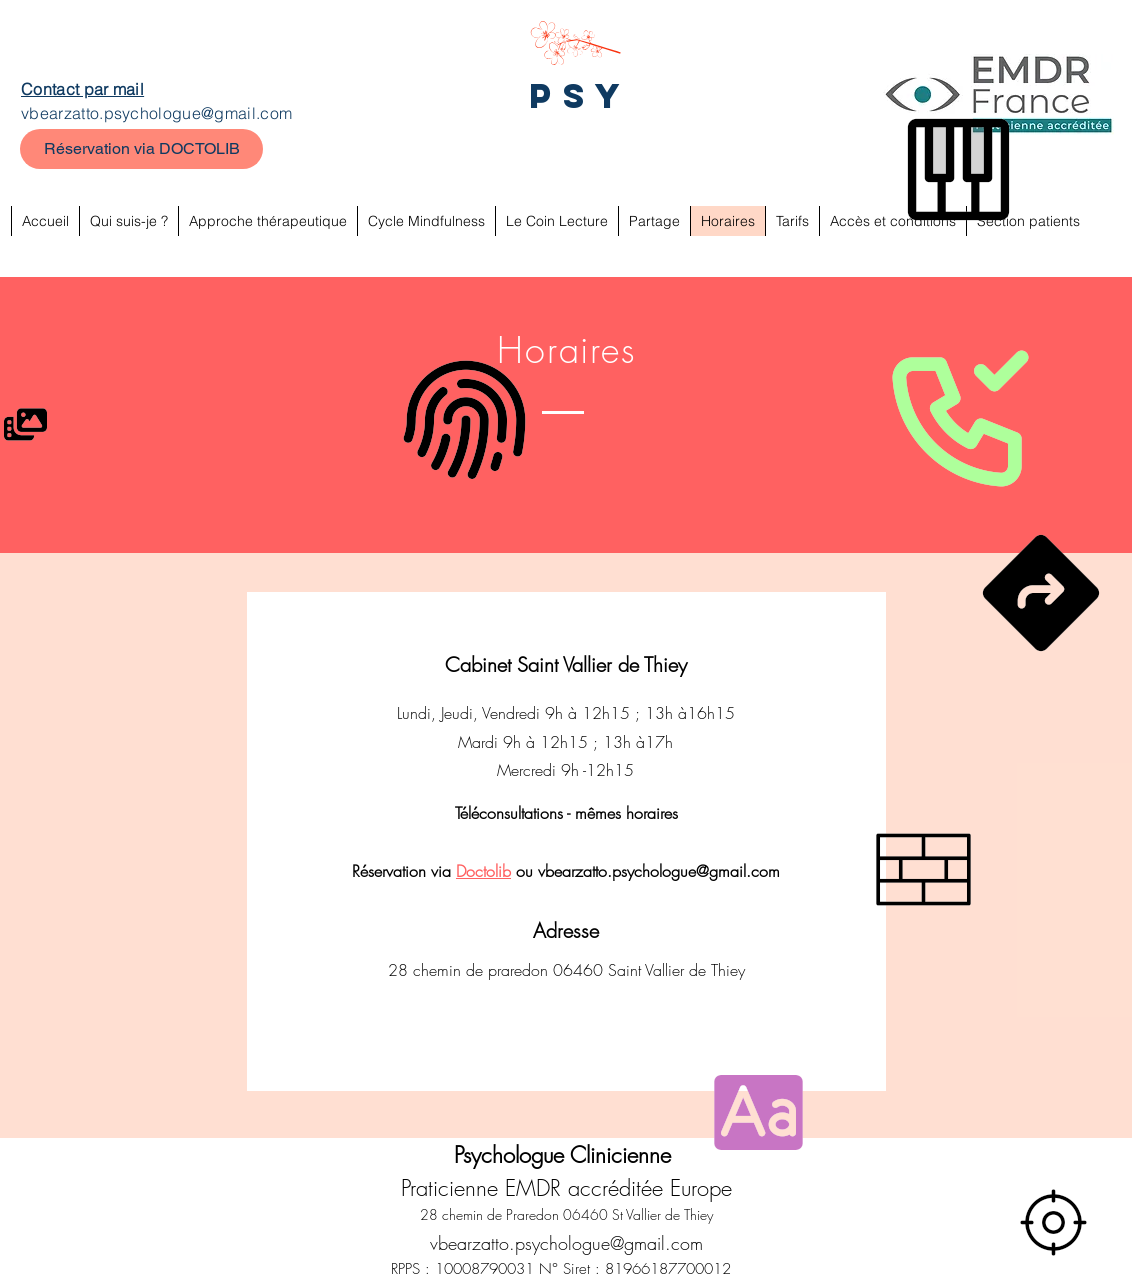 The width and height of the screenshot is (1132, 1283). Describe the element at coordinates (1041, 593) in the screenshot. I see `navigate to directions or routing options` at that location.